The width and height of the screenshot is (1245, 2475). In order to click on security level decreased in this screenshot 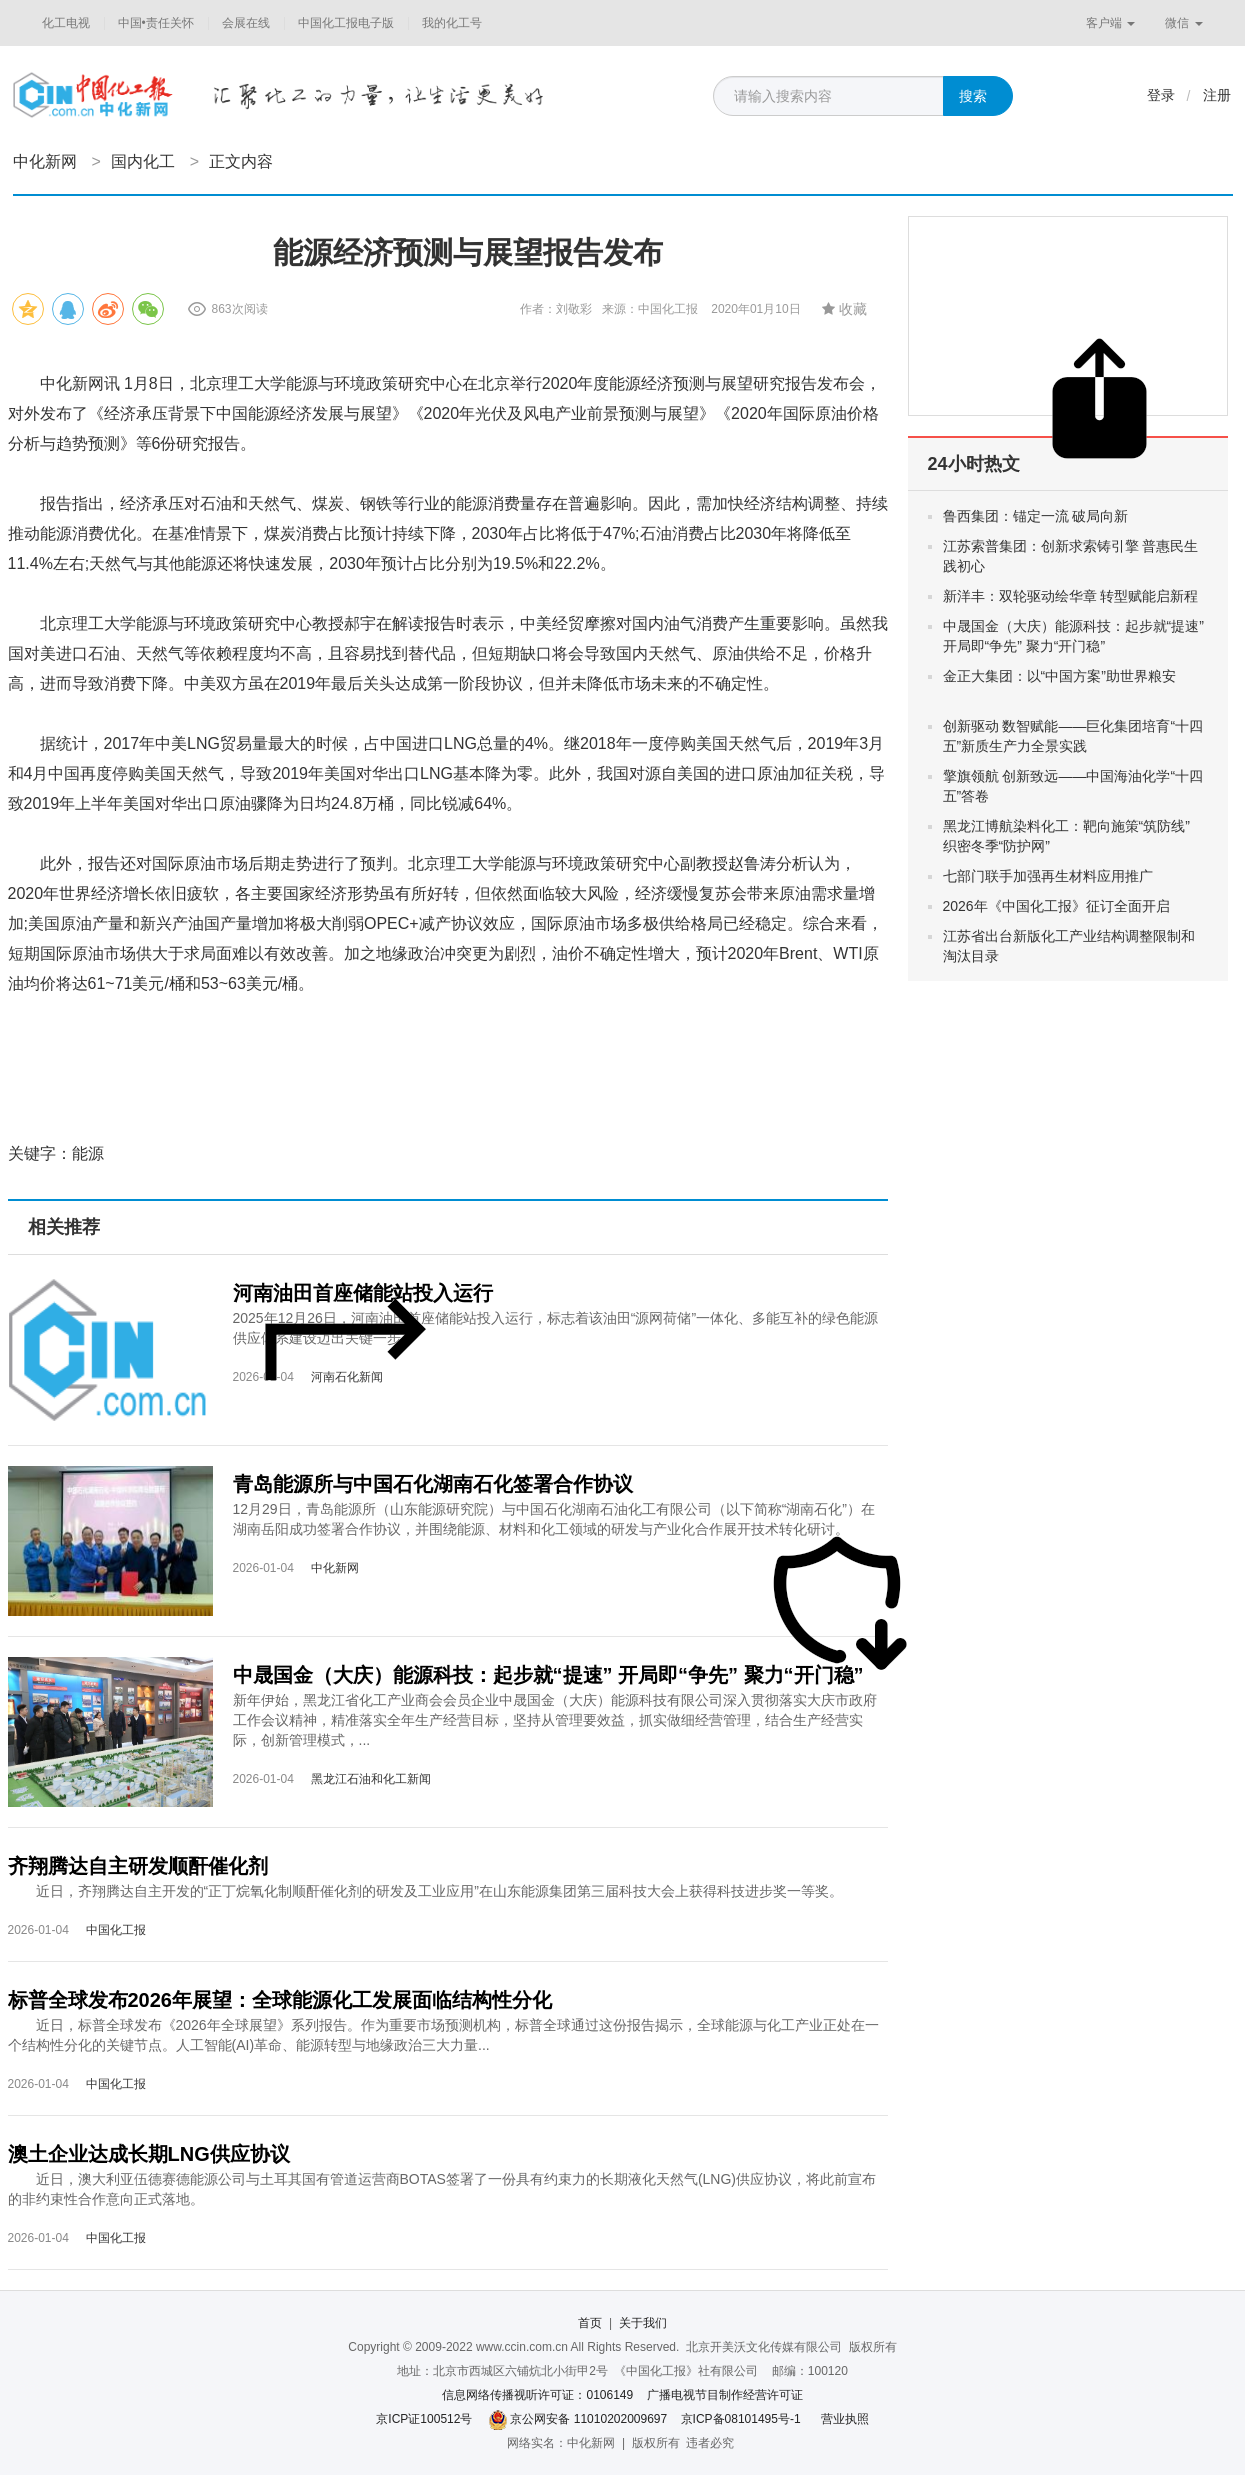, I will do `click(837, 1600)`.